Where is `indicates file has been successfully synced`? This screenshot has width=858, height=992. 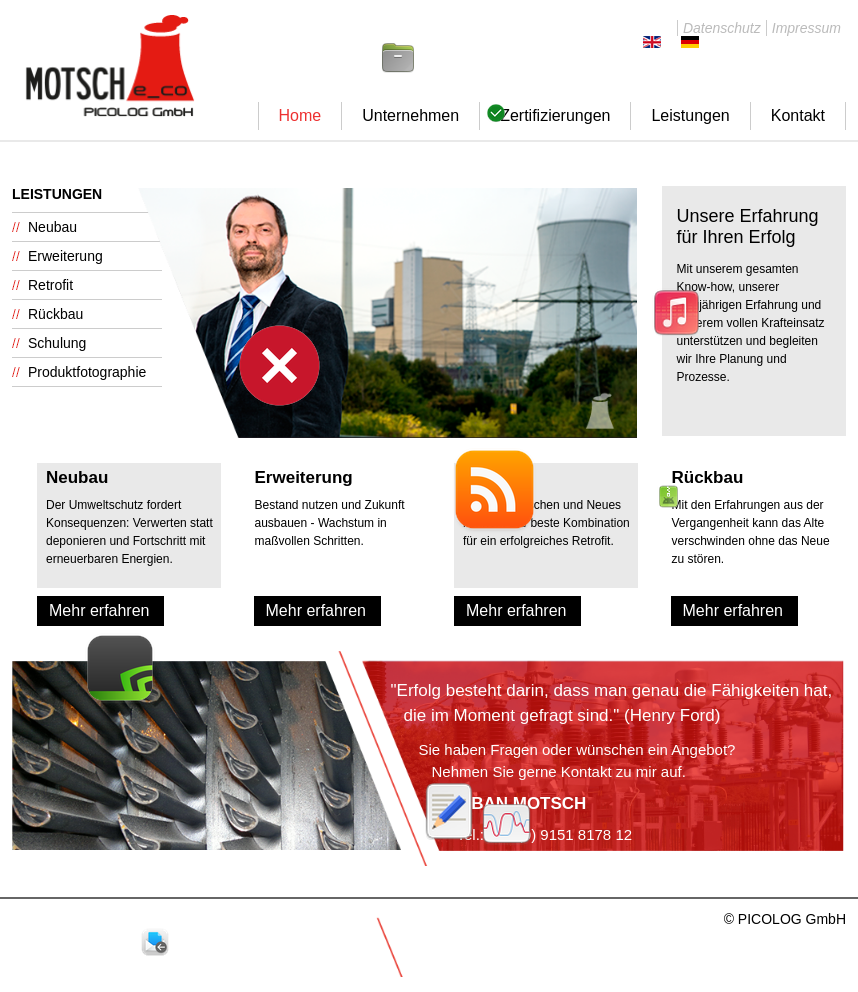 indicates file has been successfully synced is located at coordinates (496, 113).